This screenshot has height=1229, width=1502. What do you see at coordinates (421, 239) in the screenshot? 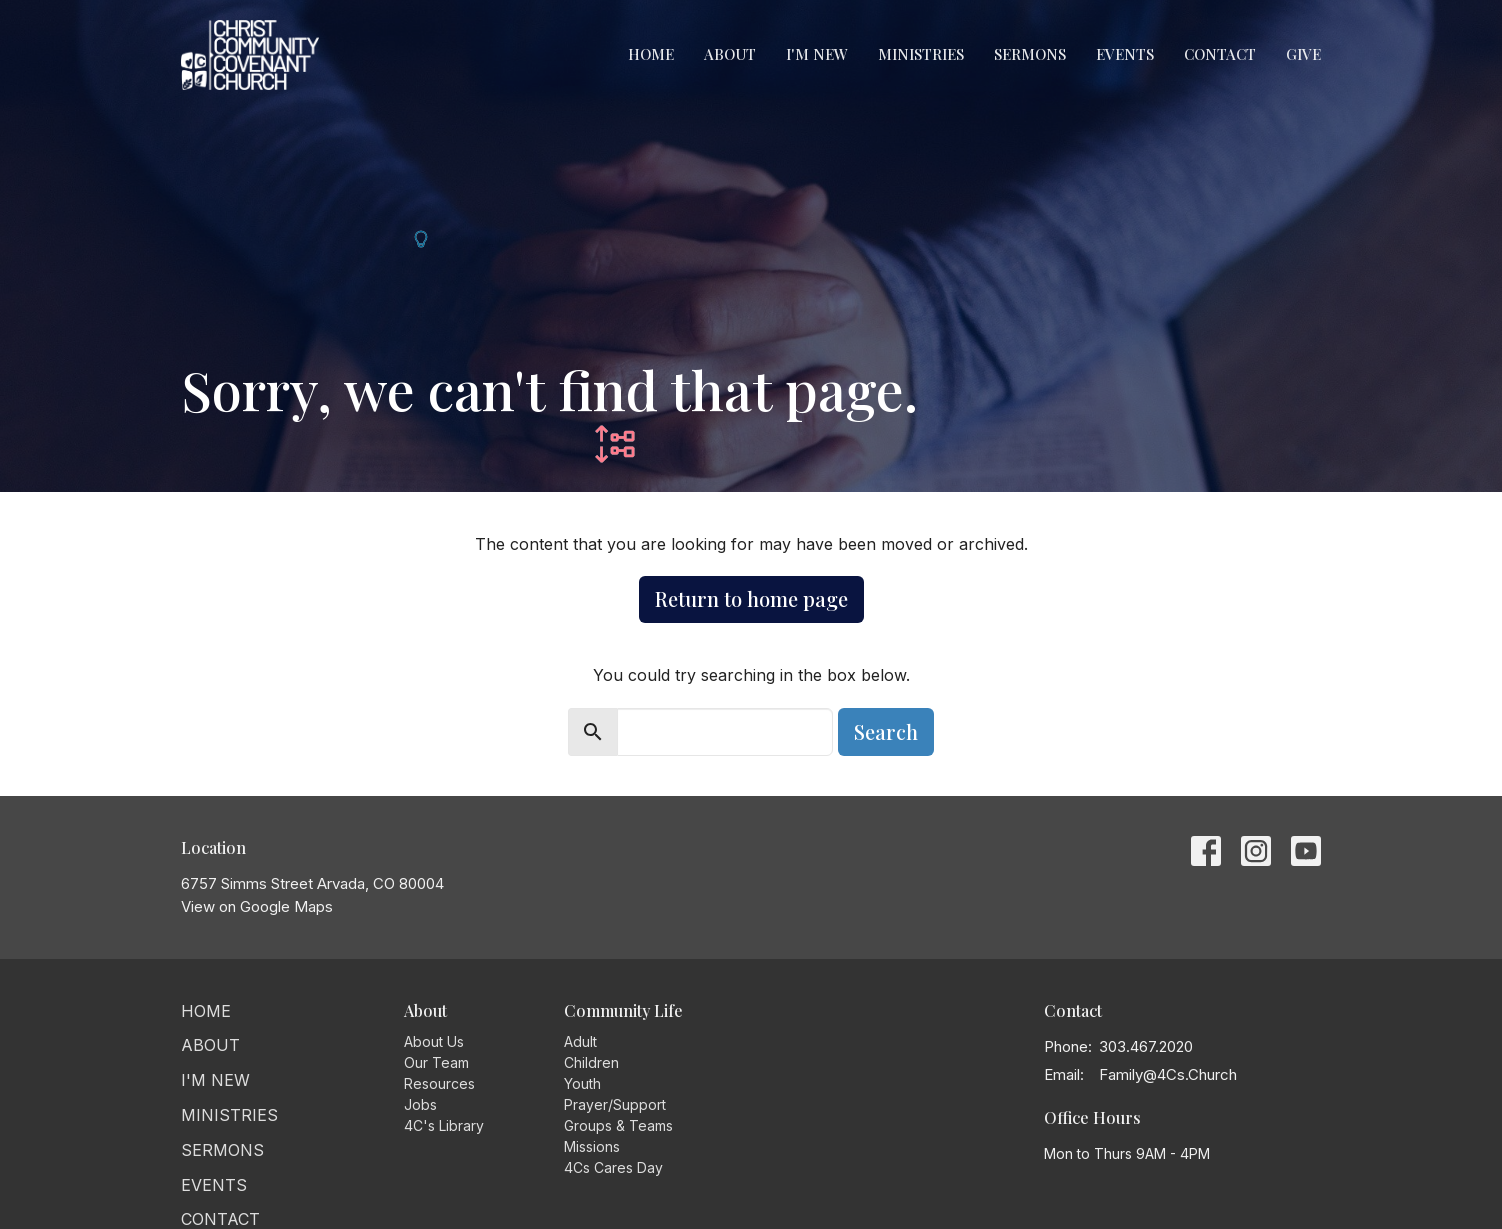
I see `access tips or suggestions` at bounding box center [421, 239].